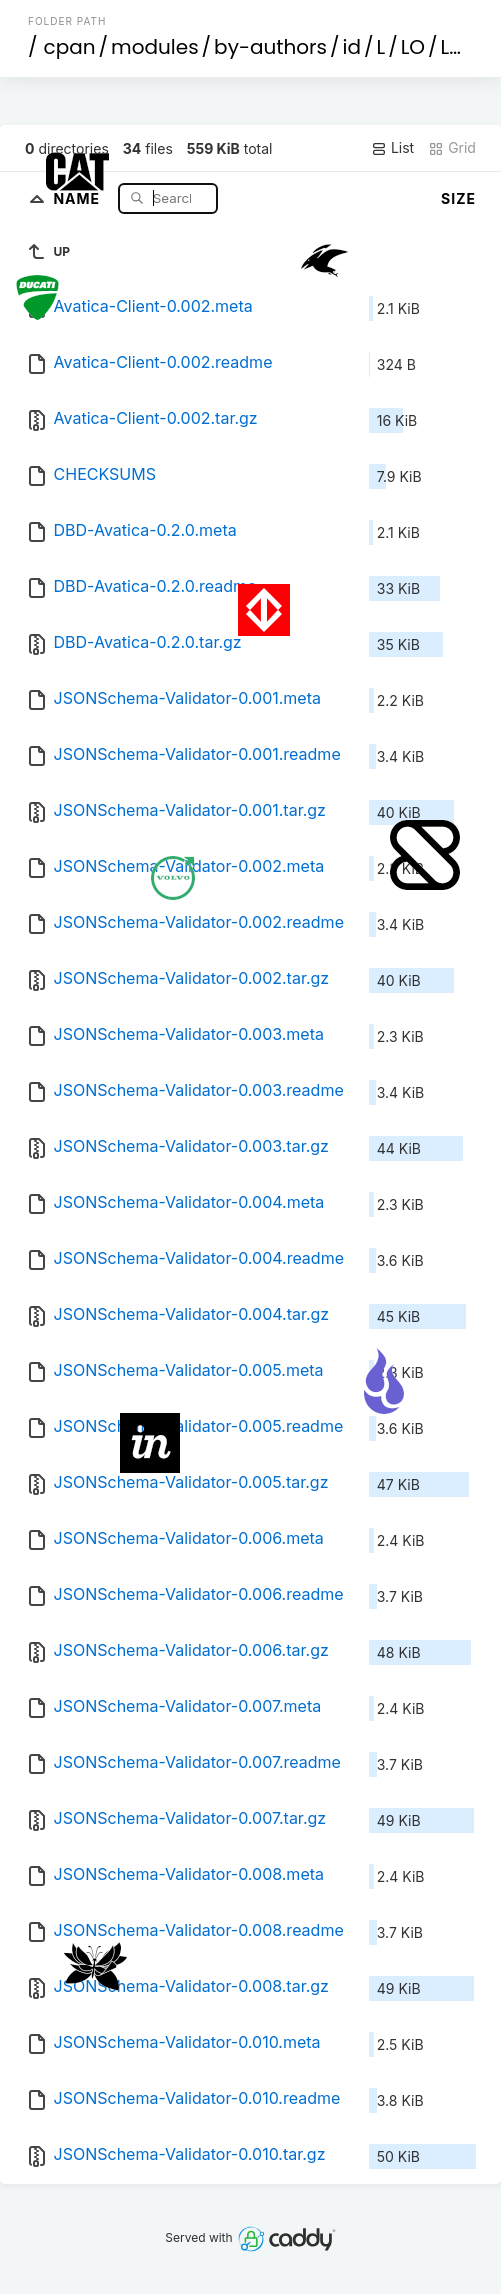 The height and width of the screenshot is (2294, 501). I want to click on open InVision app, so click(150, 1443).